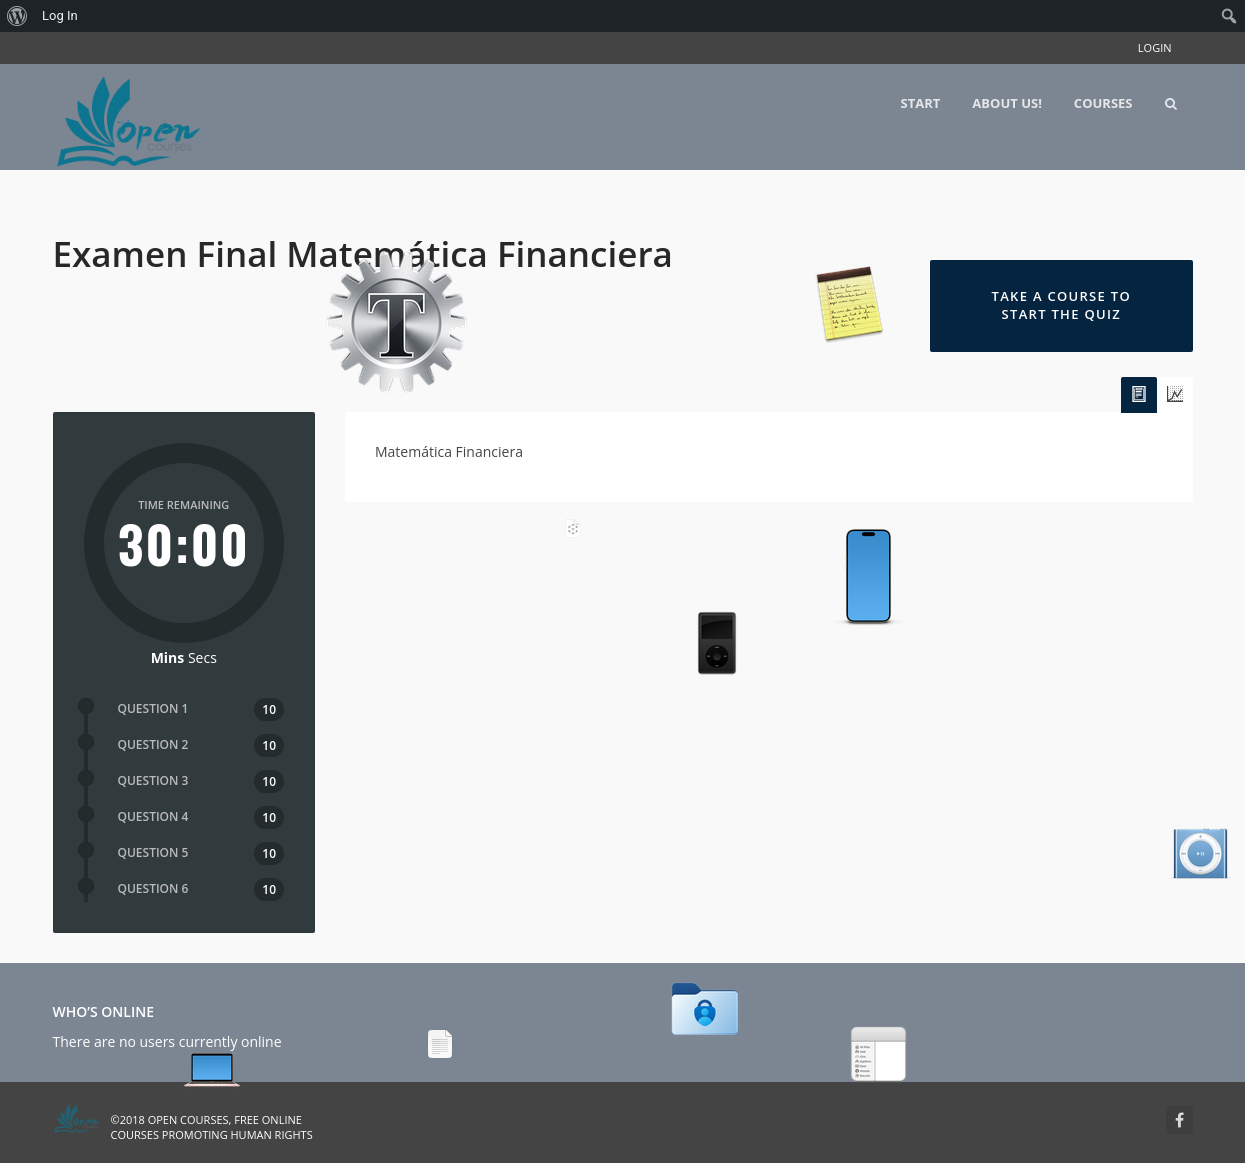 This screenshot has height=1163, width=1245. What do you see at coordinates (212, 1065) in the screenshot?
I see `represents a connected macbook device` at bounding box center [212, 1065].